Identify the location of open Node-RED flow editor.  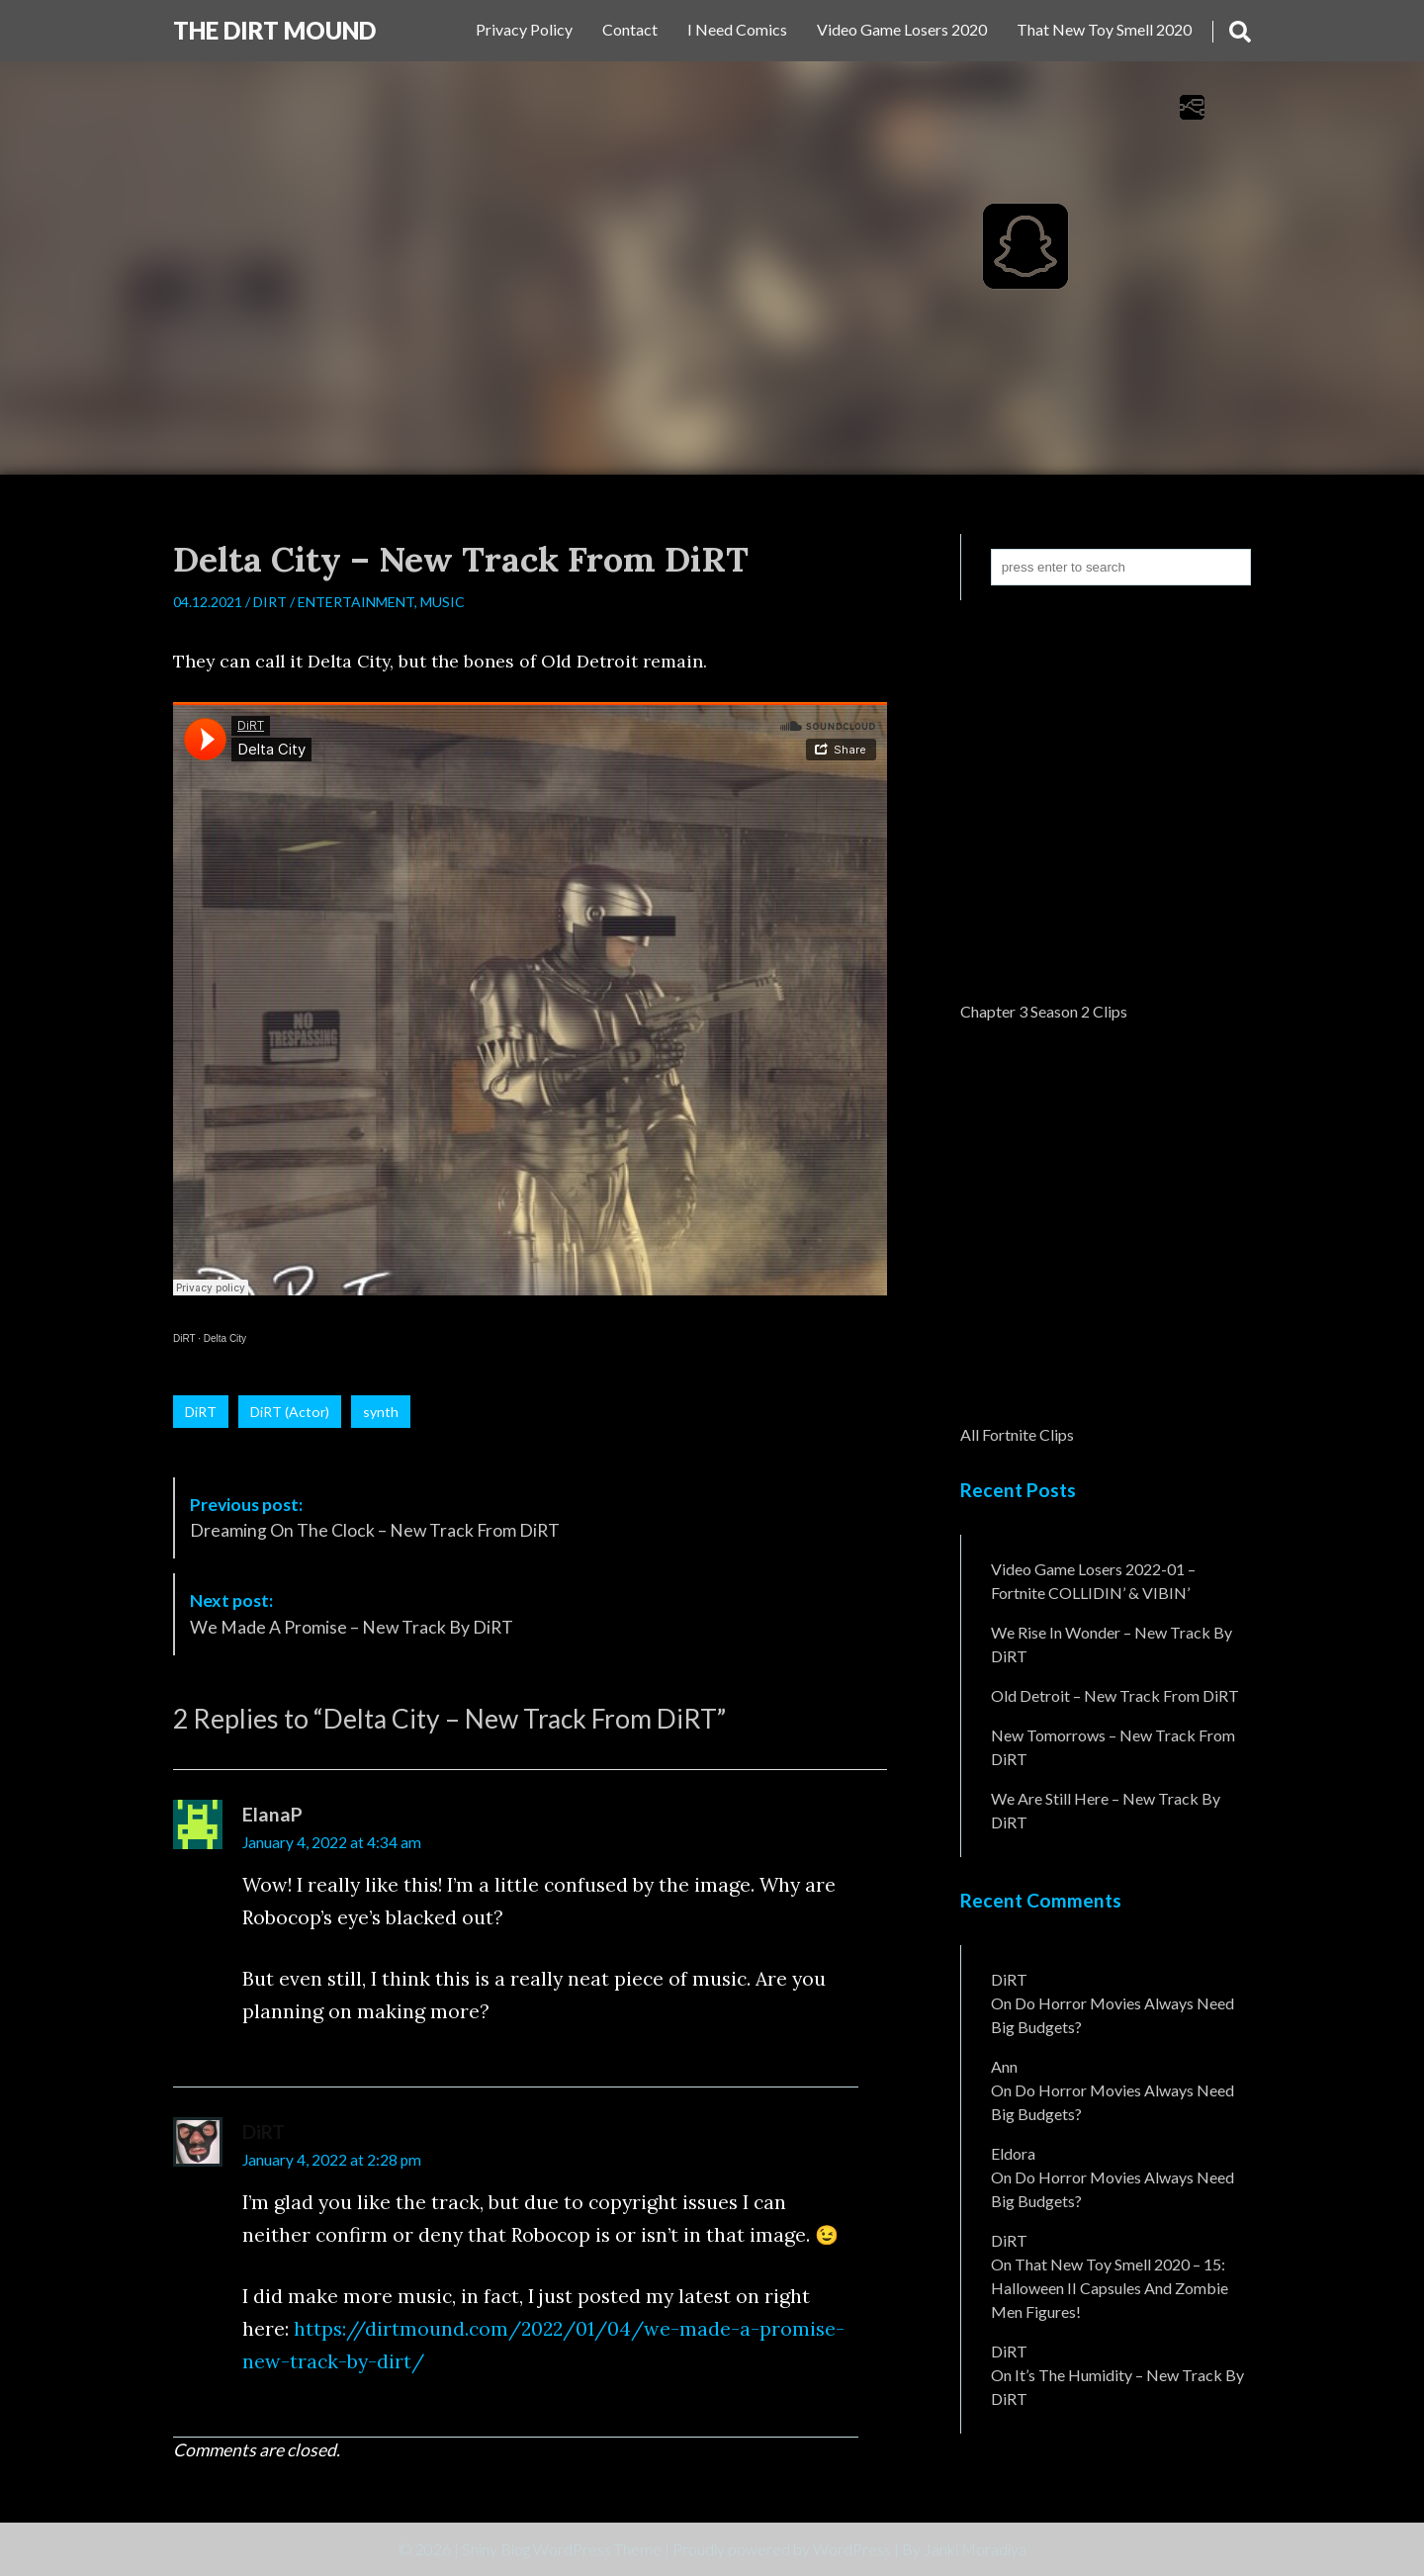
(1192, 107).